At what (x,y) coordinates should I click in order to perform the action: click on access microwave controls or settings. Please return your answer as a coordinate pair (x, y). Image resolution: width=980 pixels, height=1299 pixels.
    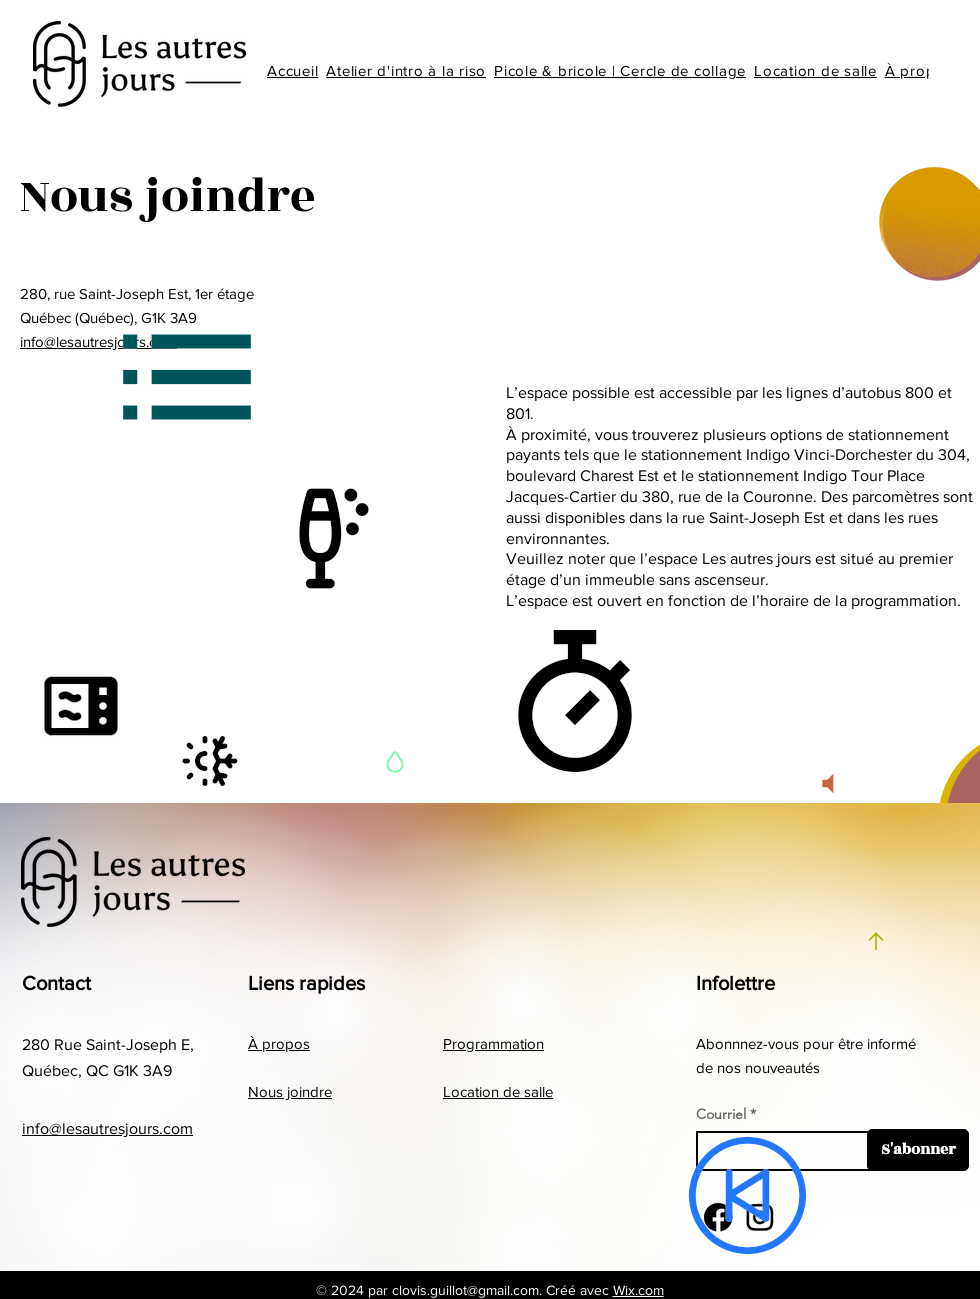
    Looking at the image, I should click on (81, 706).